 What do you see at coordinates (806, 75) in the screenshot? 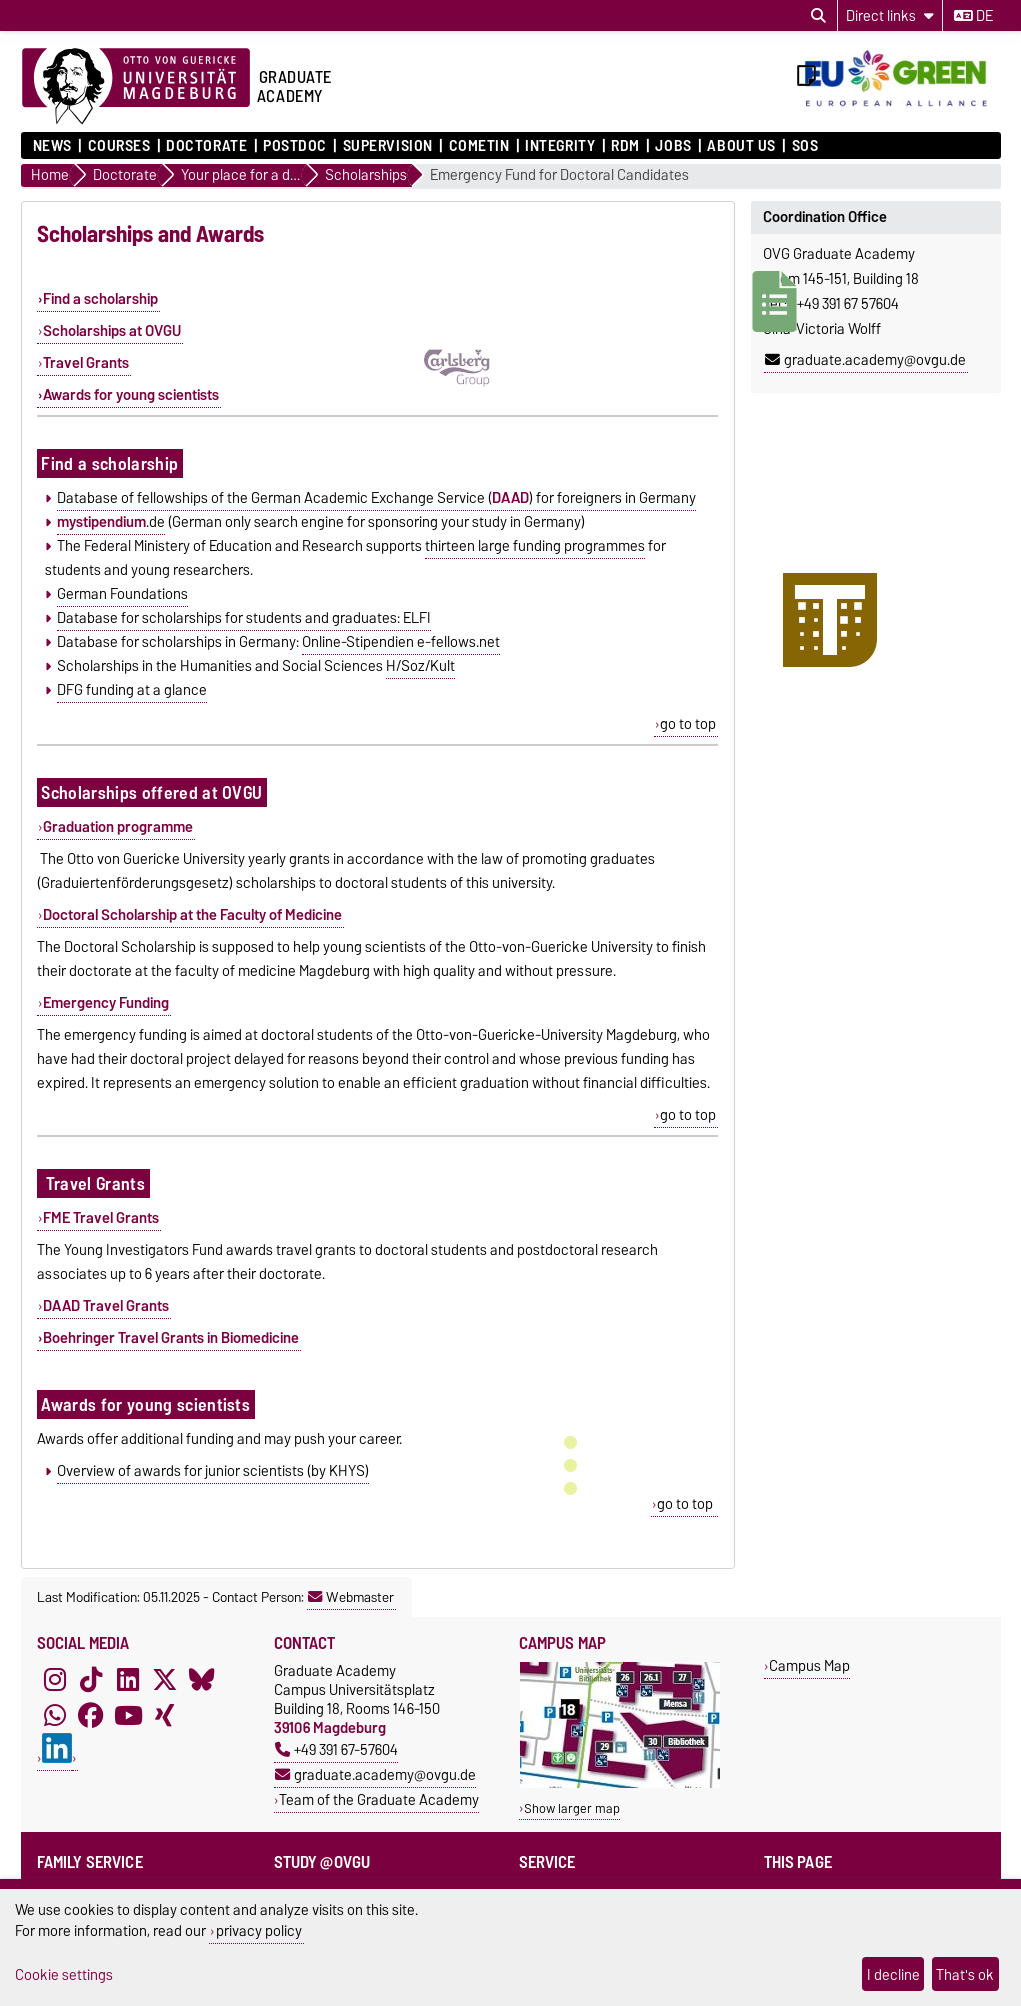
I see `view or open a document` at bounding box center [806, 75].